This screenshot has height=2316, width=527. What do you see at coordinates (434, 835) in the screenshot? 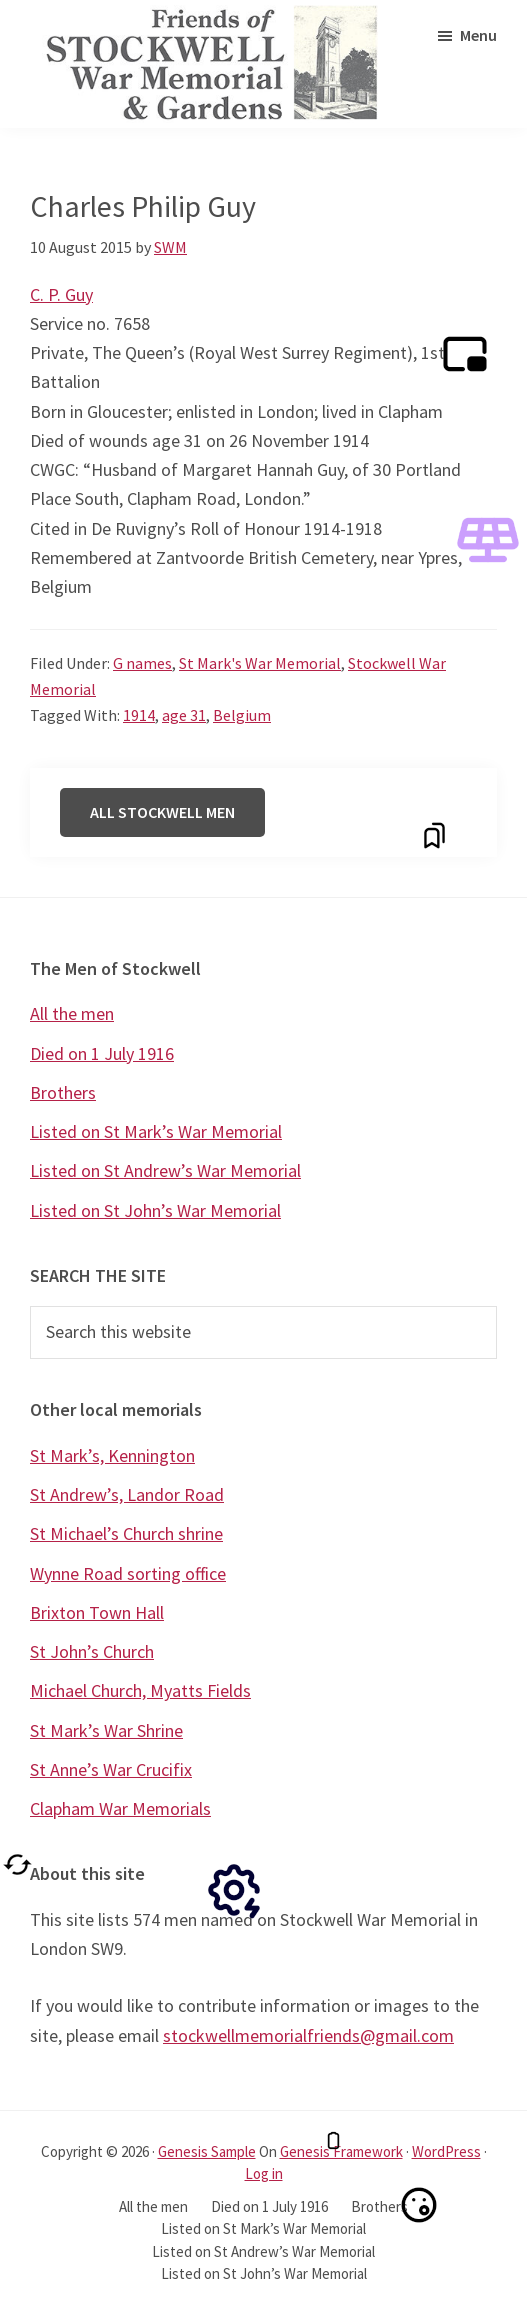
I see `view all saved bookmarks` at bounding box center [434, 835].